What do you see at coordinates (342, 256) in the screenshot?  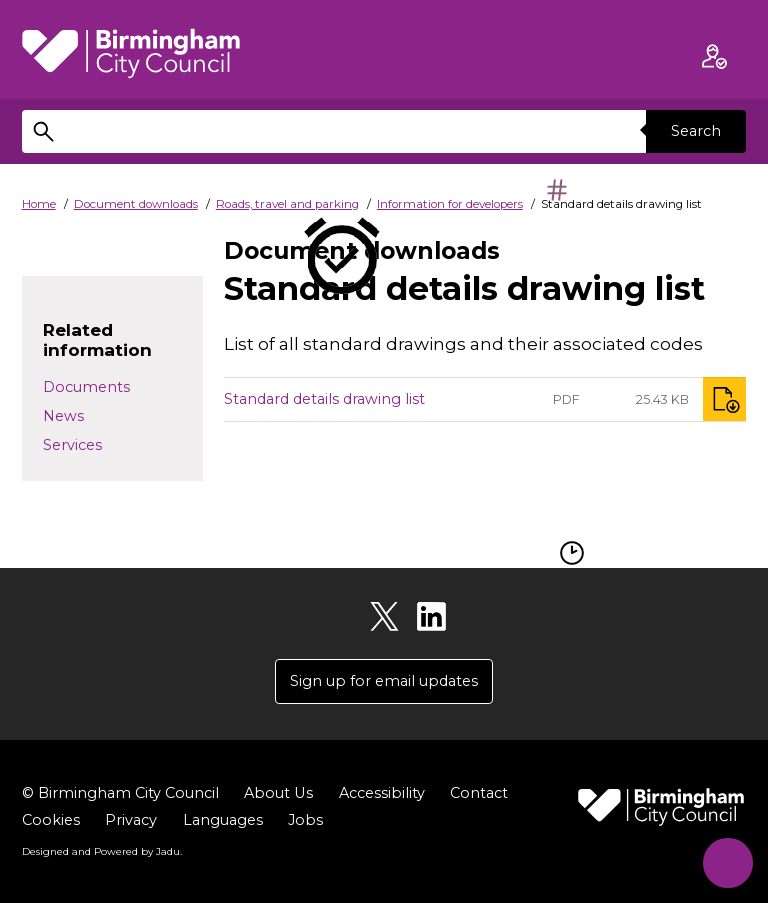 I see `alarm is set and active` at bounding box center [342, 256].